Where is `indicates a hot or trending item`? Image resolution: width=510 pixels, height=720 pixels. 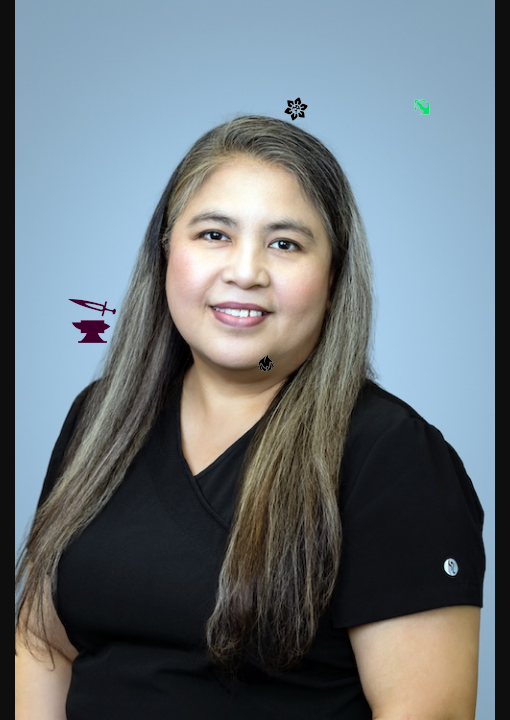 indicates a hot or trending item is located at coordinates (266, 363).